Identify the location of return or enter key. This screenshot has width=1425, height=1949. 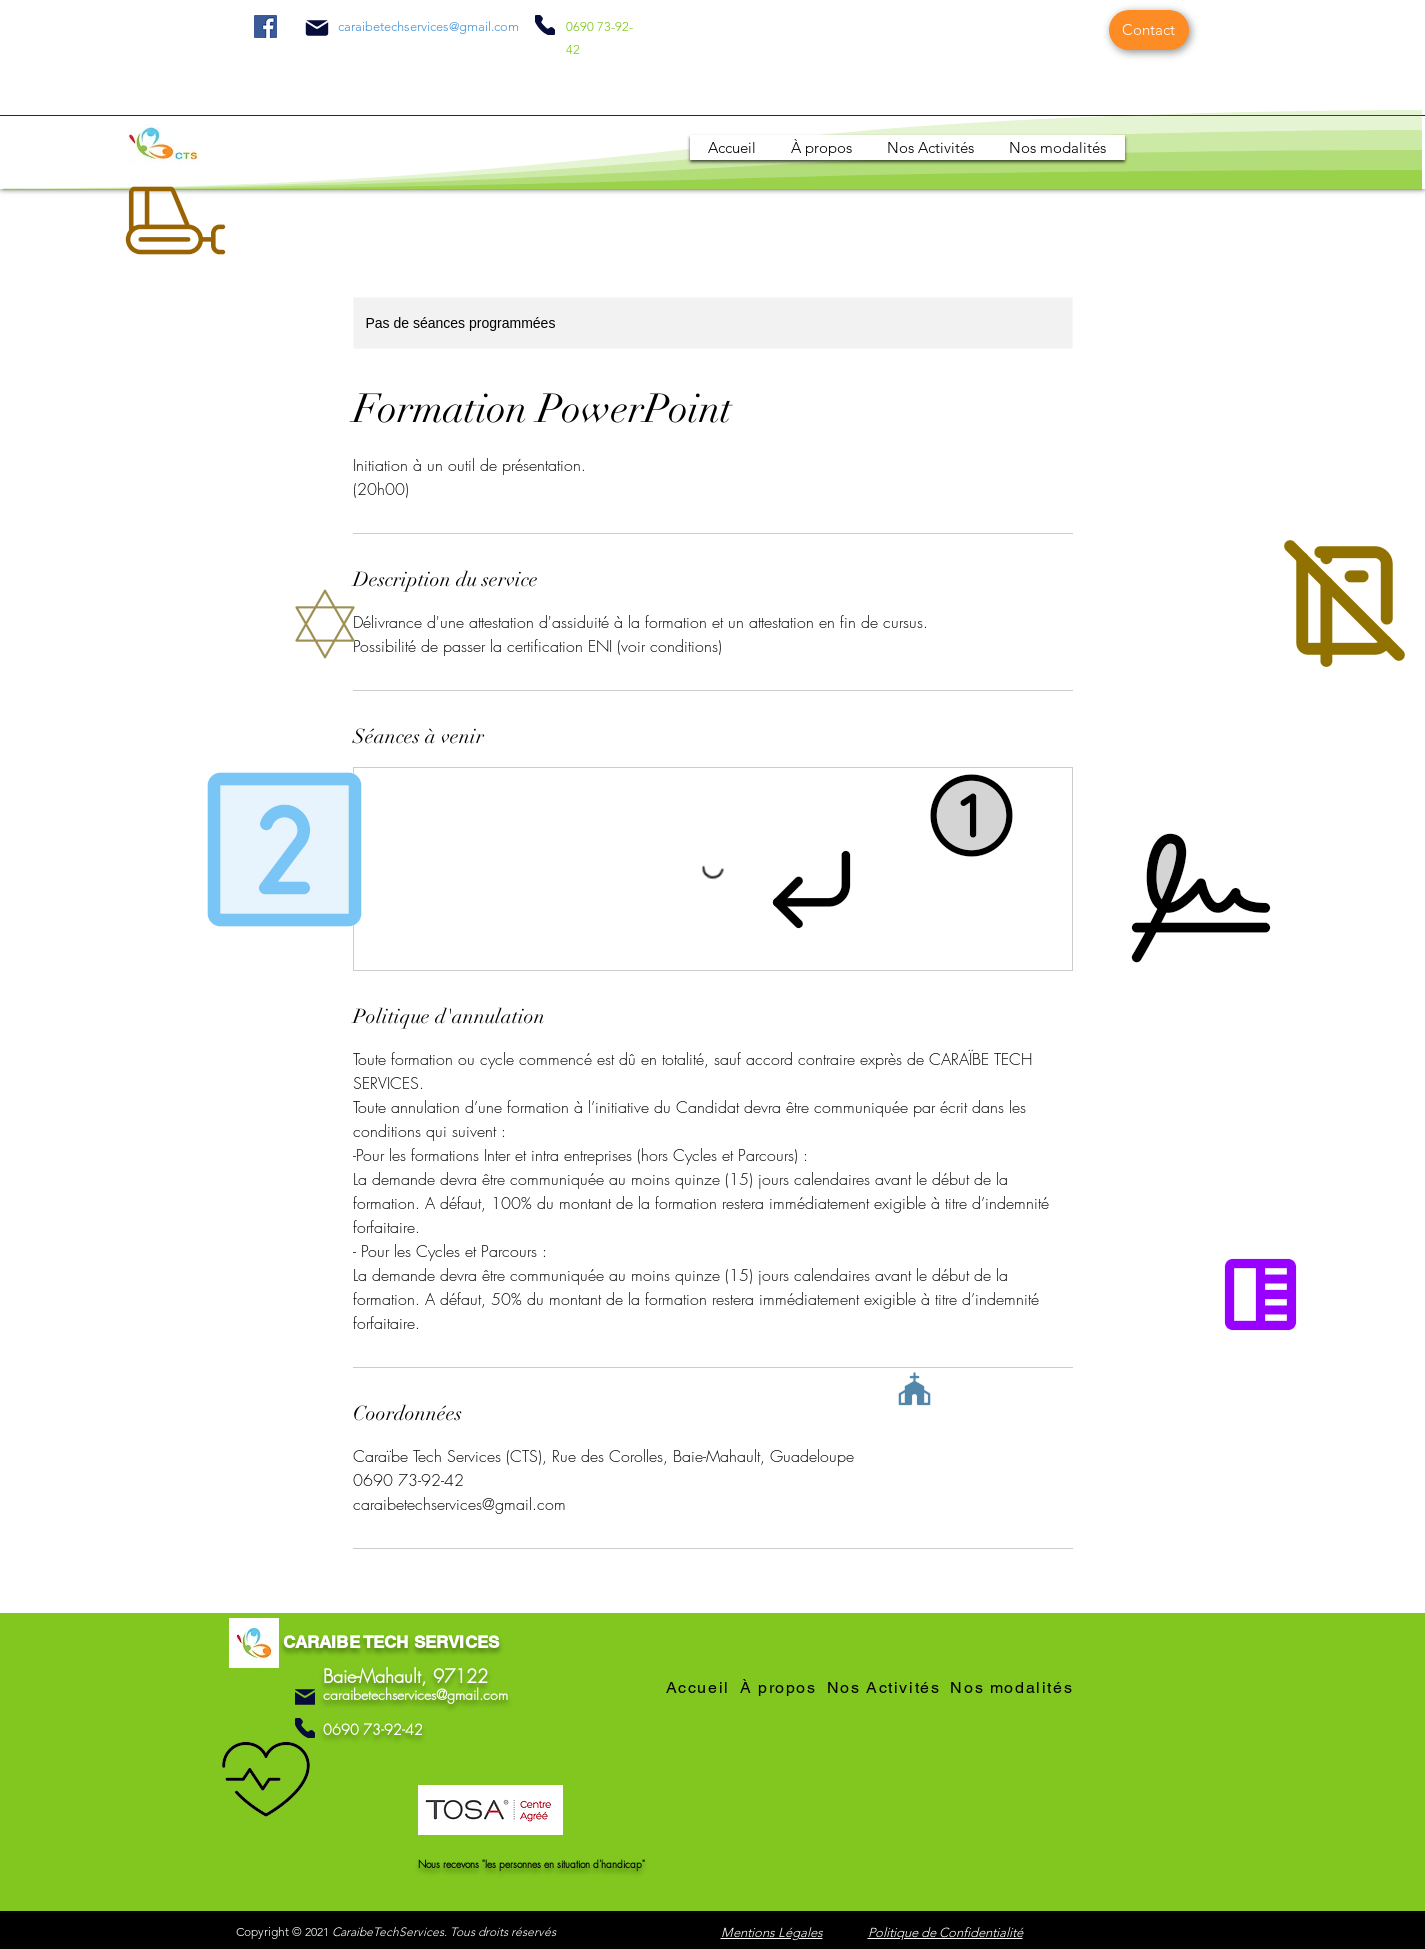
(811, 889).